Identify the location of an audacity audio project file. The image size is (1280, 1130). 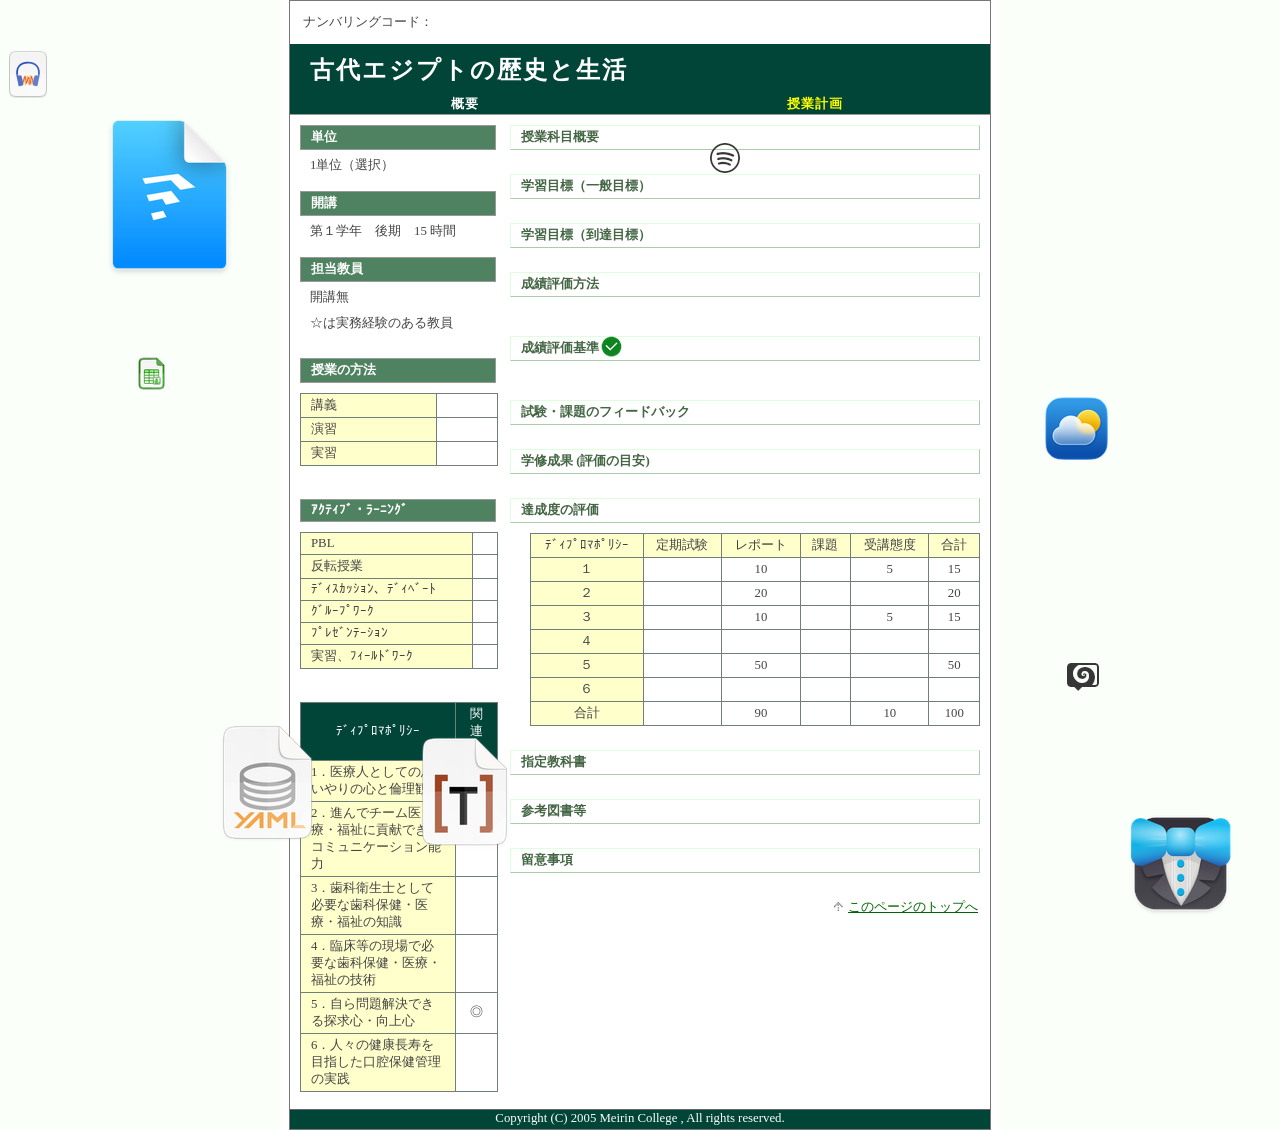
(28, 74).